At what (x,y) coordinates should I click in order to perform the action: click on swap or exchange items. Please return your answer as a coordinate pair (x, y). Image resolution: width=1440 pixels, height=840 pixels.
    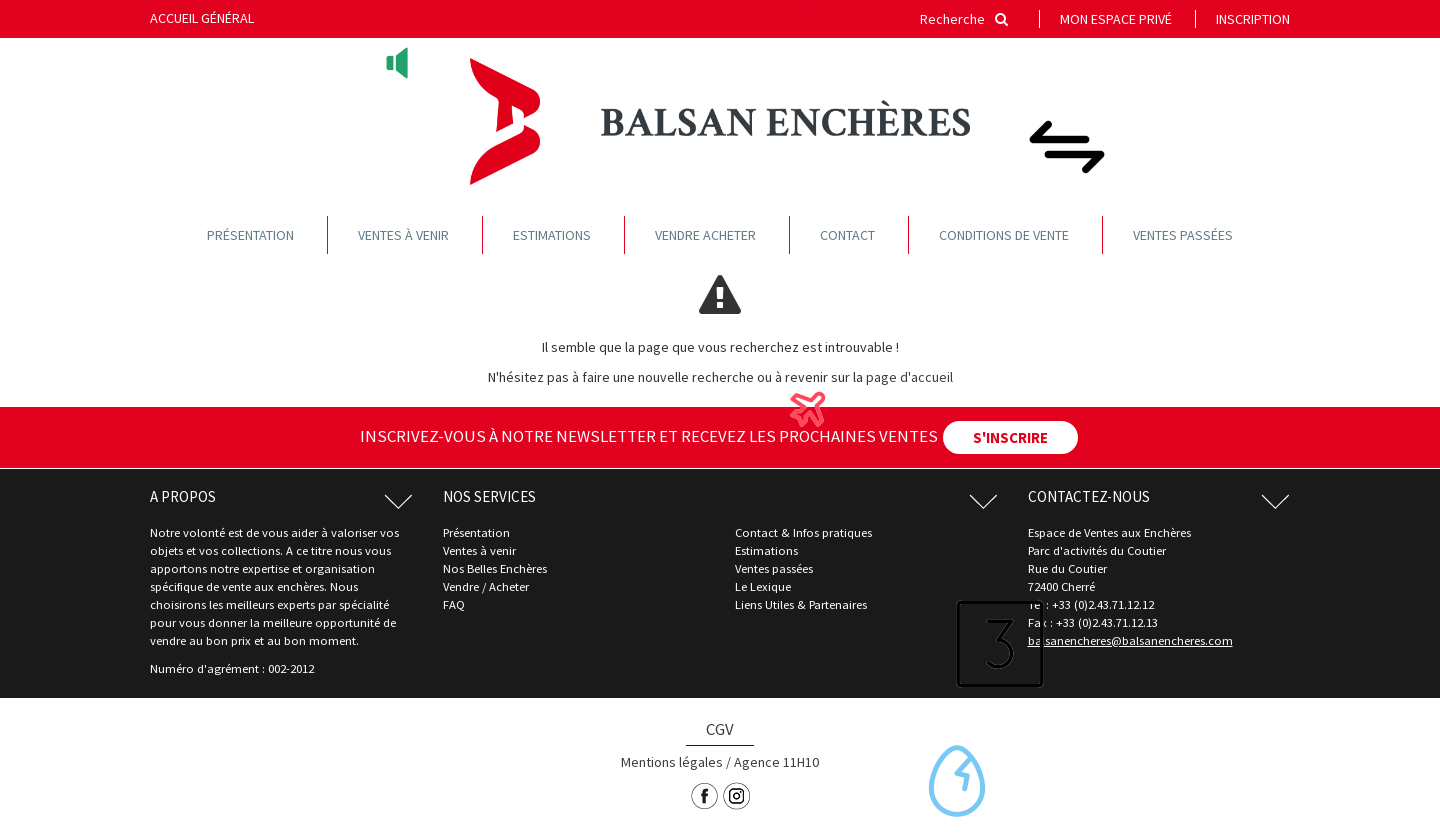
    Looking at the image, I should click on (1067, 147).